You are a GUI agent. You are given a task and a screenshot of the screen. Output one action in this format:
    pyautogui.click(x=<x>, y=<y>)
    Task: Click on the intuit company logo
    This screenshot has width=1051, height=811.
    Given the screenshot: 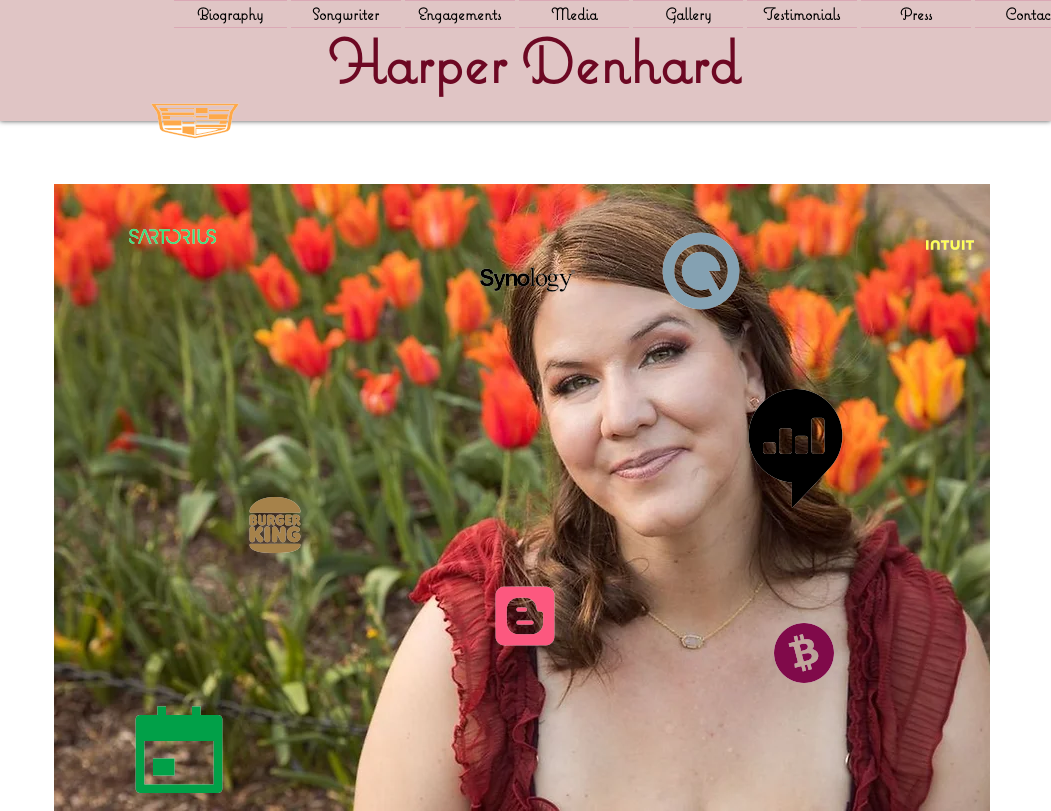 What is the action you would take?
    pyautogui.click(x=950, y=245)
    